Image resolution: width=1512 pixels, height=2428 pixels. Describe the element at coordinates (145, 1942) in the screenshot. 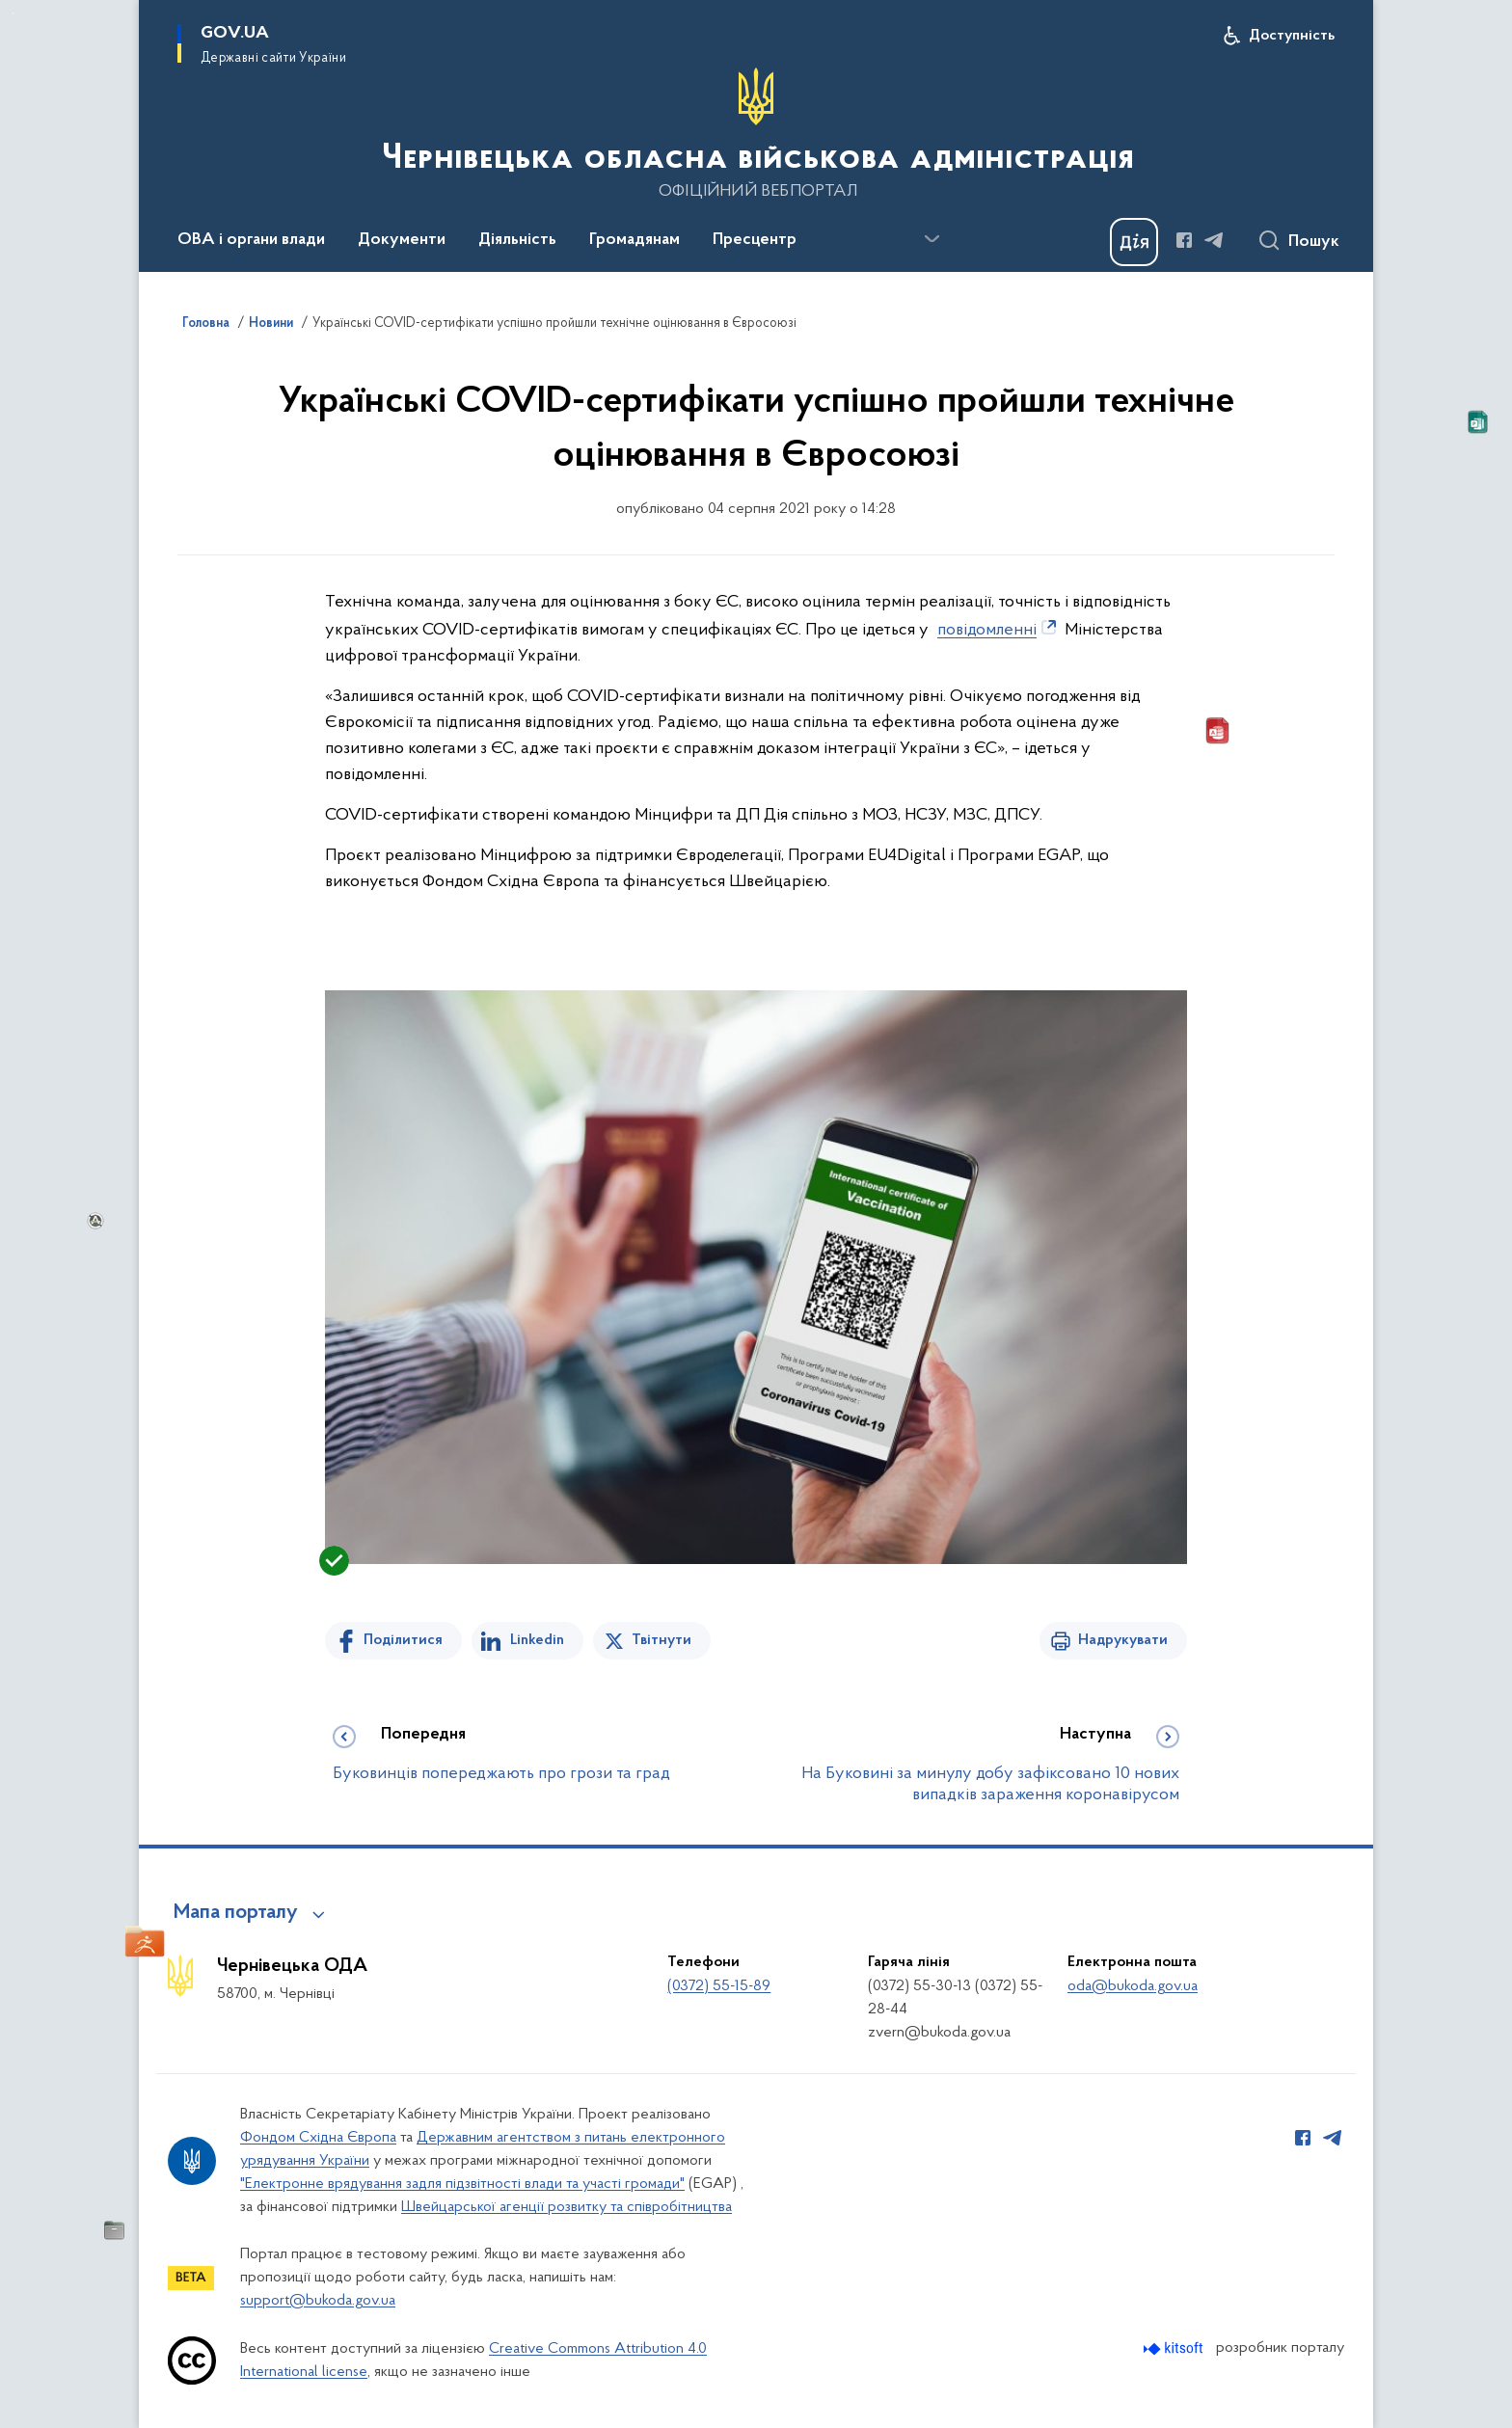

I see `open zbrush project files folder` at that location.